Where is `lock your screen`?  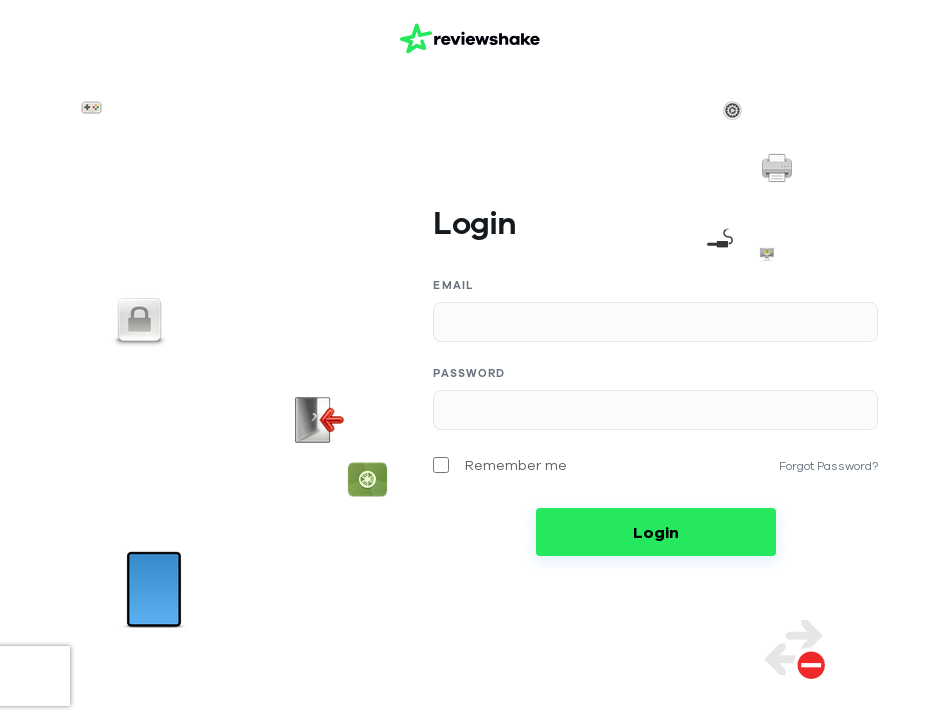 lock your screen is located at coordinates (767, 254).